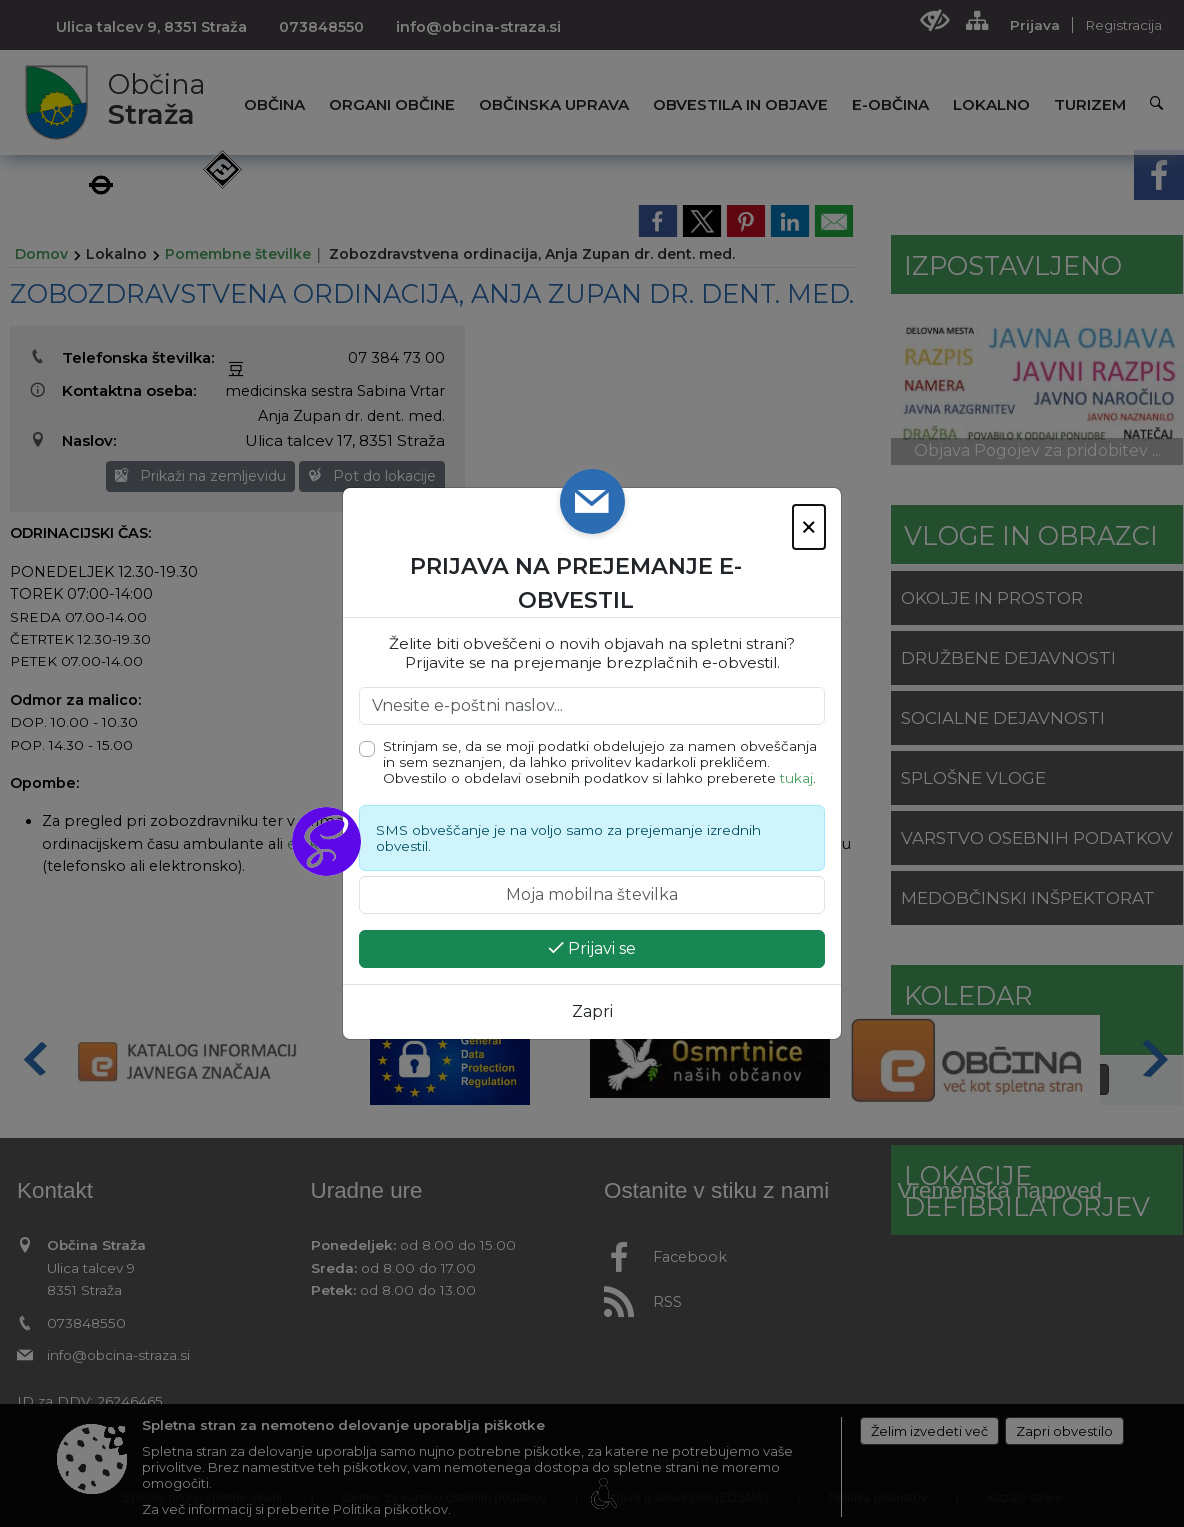 The width and height of the screenshot is (1184, 1527). I want to click on open douban app, so click(236, 369).